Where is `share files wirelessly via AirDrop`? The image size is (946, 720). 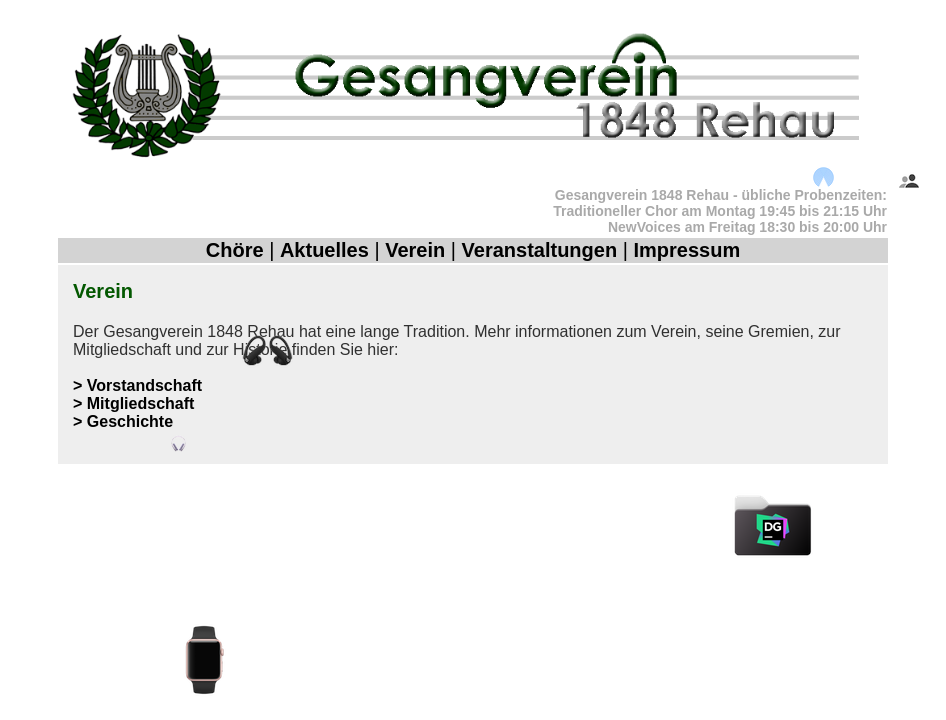
share files wirelessly via AirDrop is located at coordinates (823, 177).